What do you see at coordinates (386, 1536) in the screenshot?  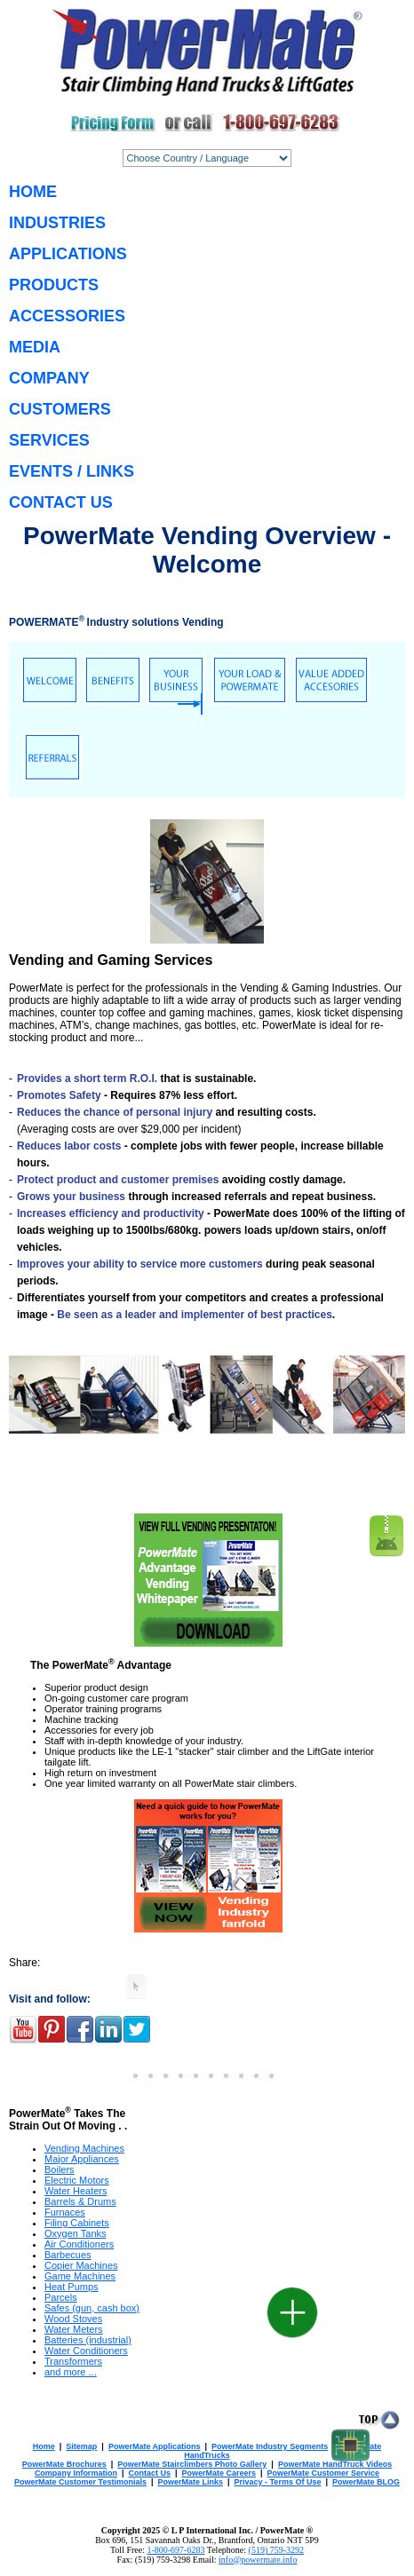 I see `an android application package file (apk)` at bounding box center [386, 1536].